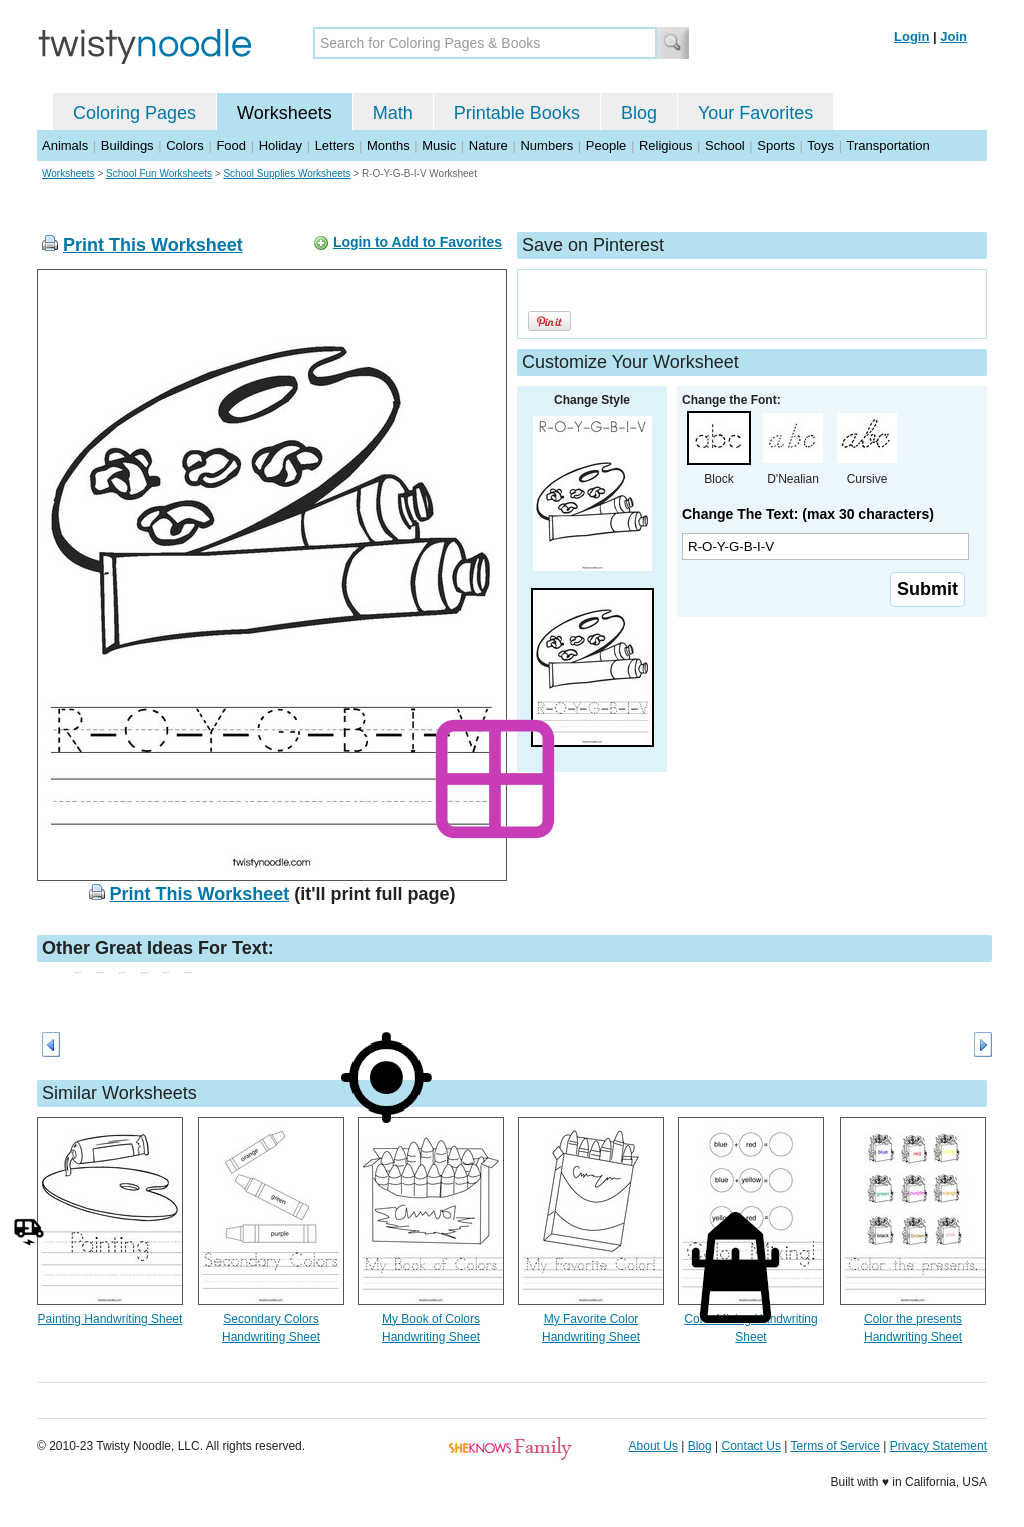  What do you see at coordinates (495, 779) in the screenshot?
I see `switch to grid view` at bounding box center [495, 779].